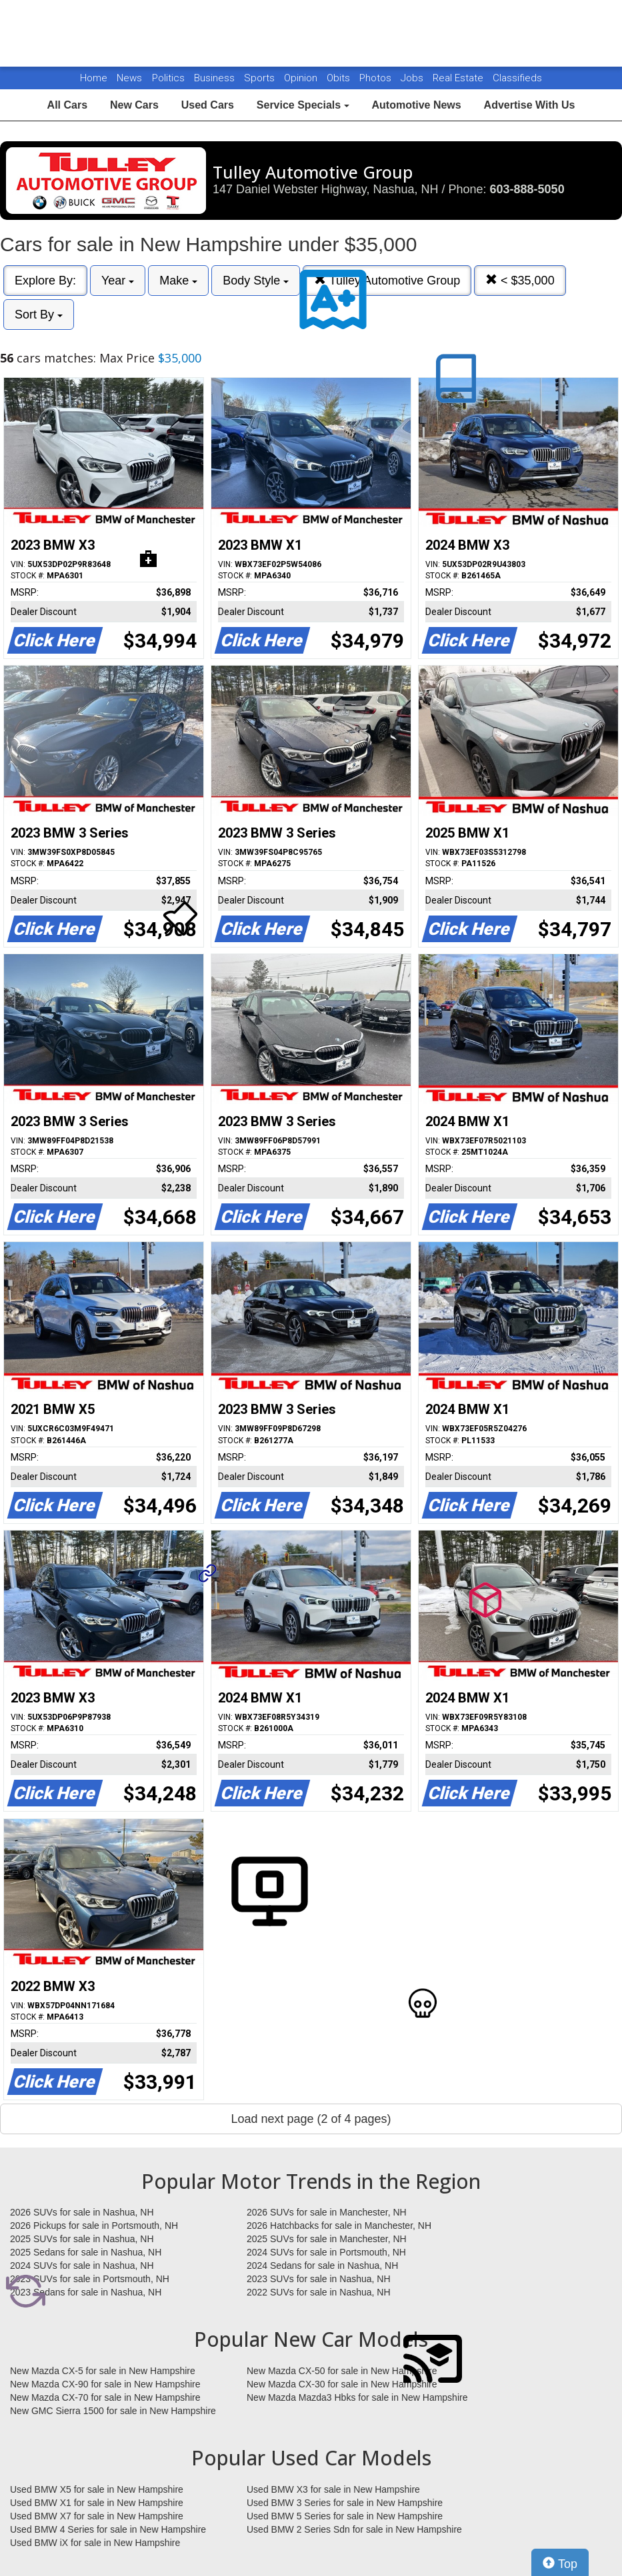 This screenshot has height=2576, width=622. What do you see at coordinates (456, 378) in the screenshot?
I see `open a book or reading view` at bounding box center [456, 378].